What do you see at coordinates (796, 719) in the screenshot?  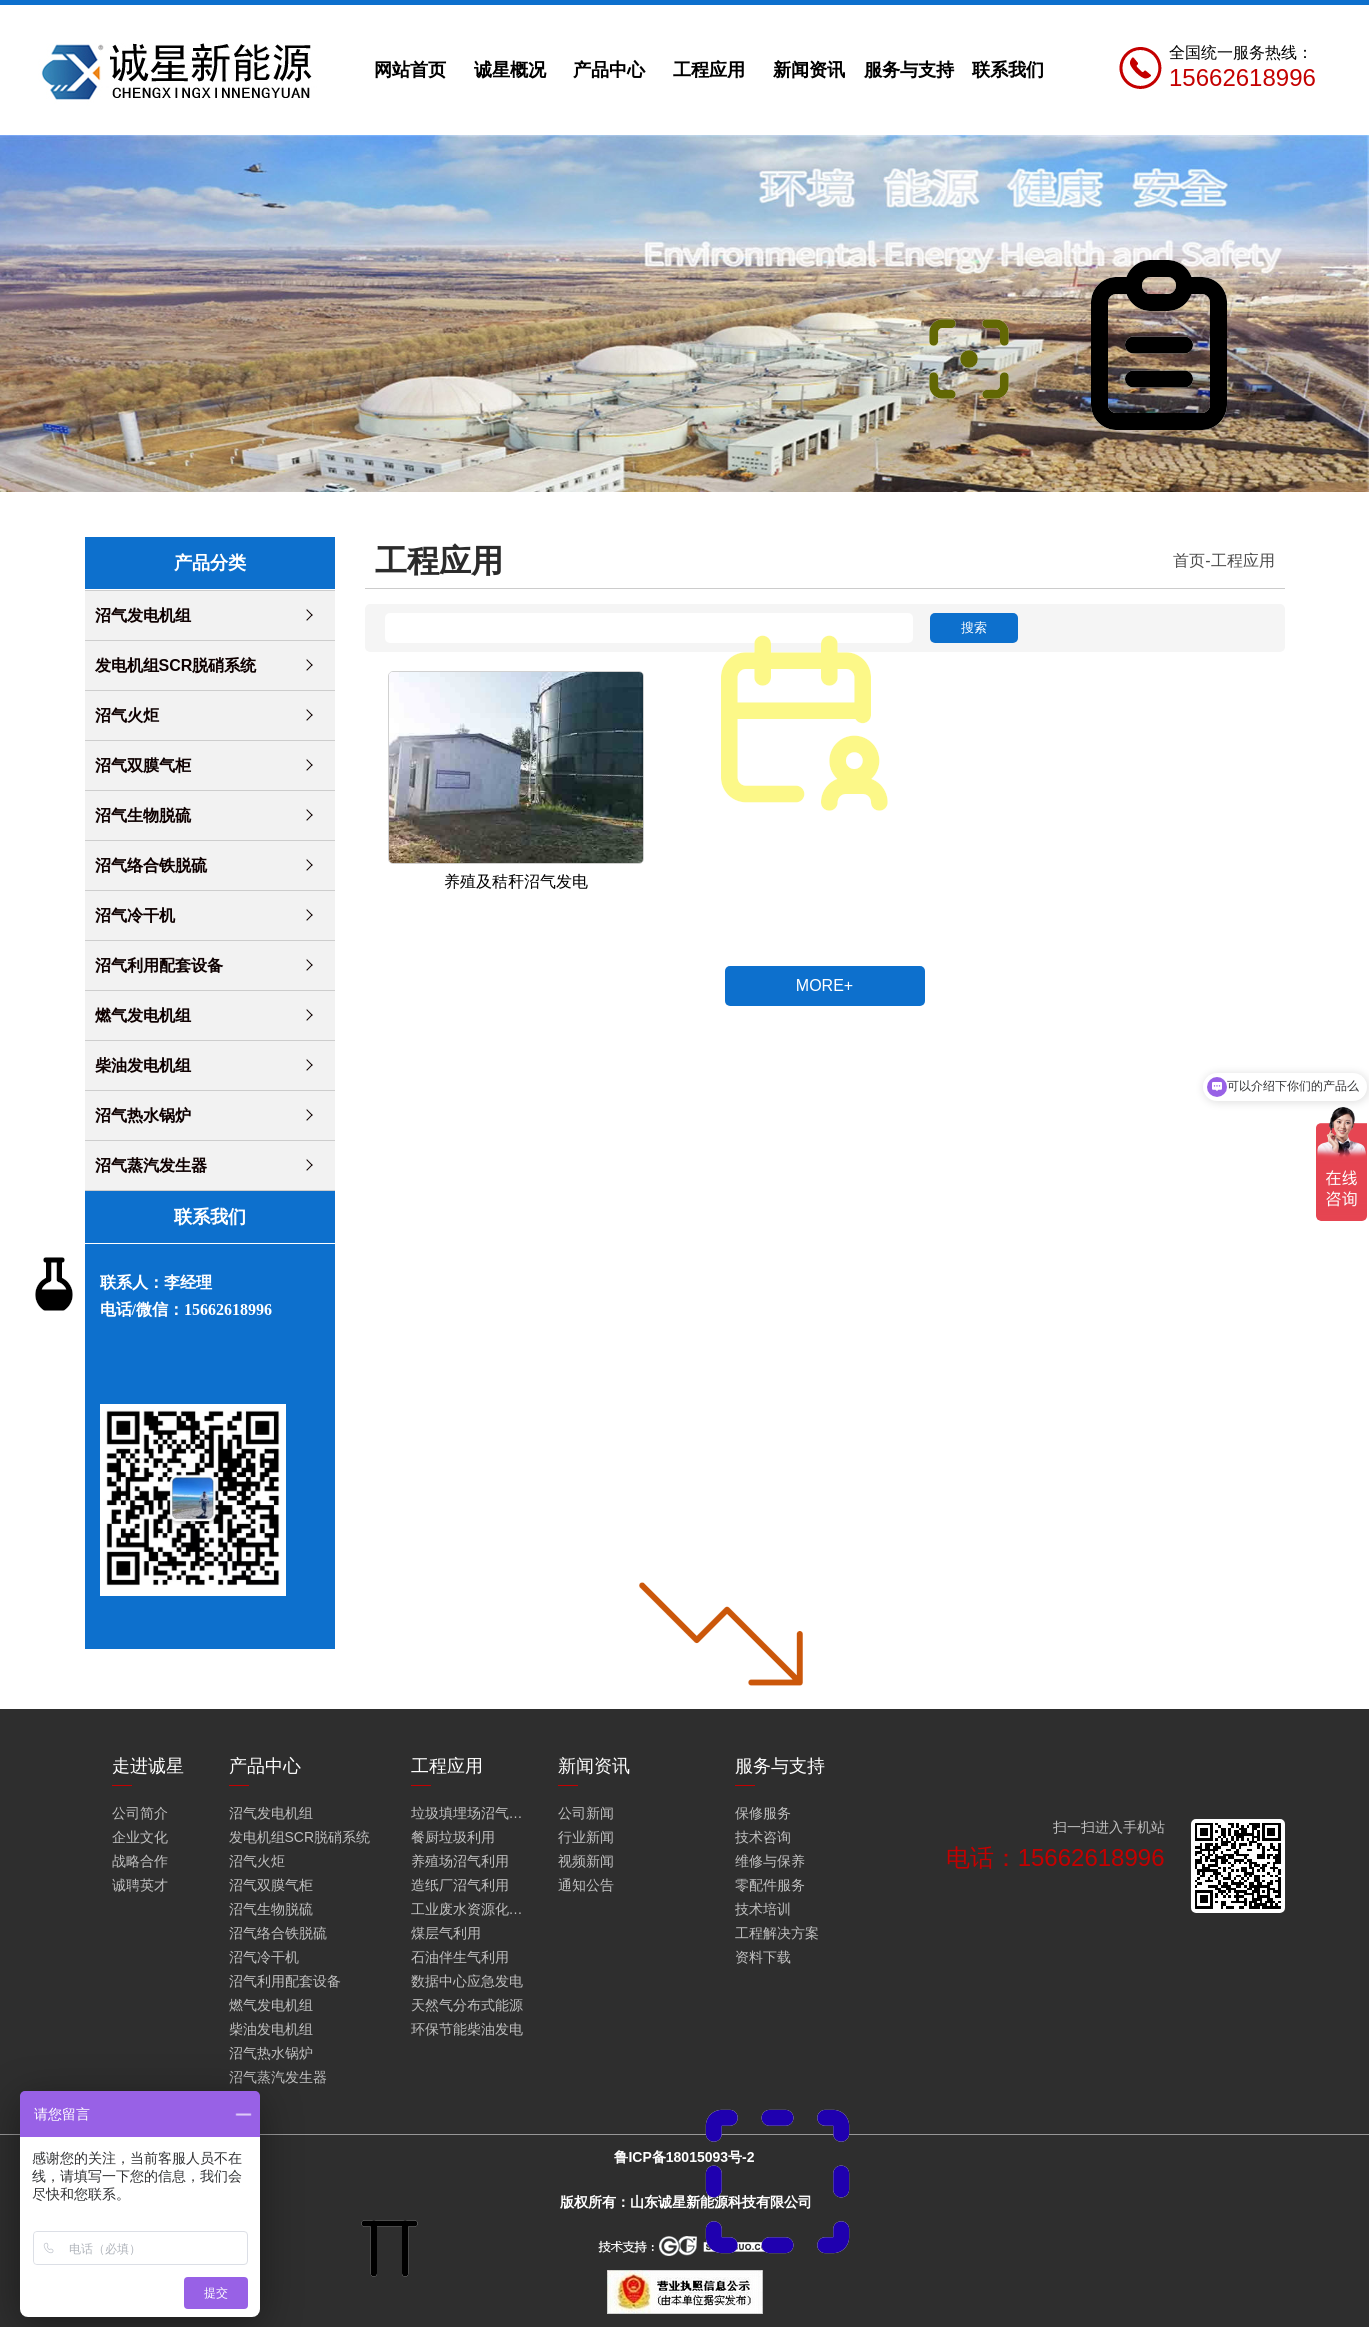 I see `view scheduled appointments with contacts` at bounding box center [796, 719].